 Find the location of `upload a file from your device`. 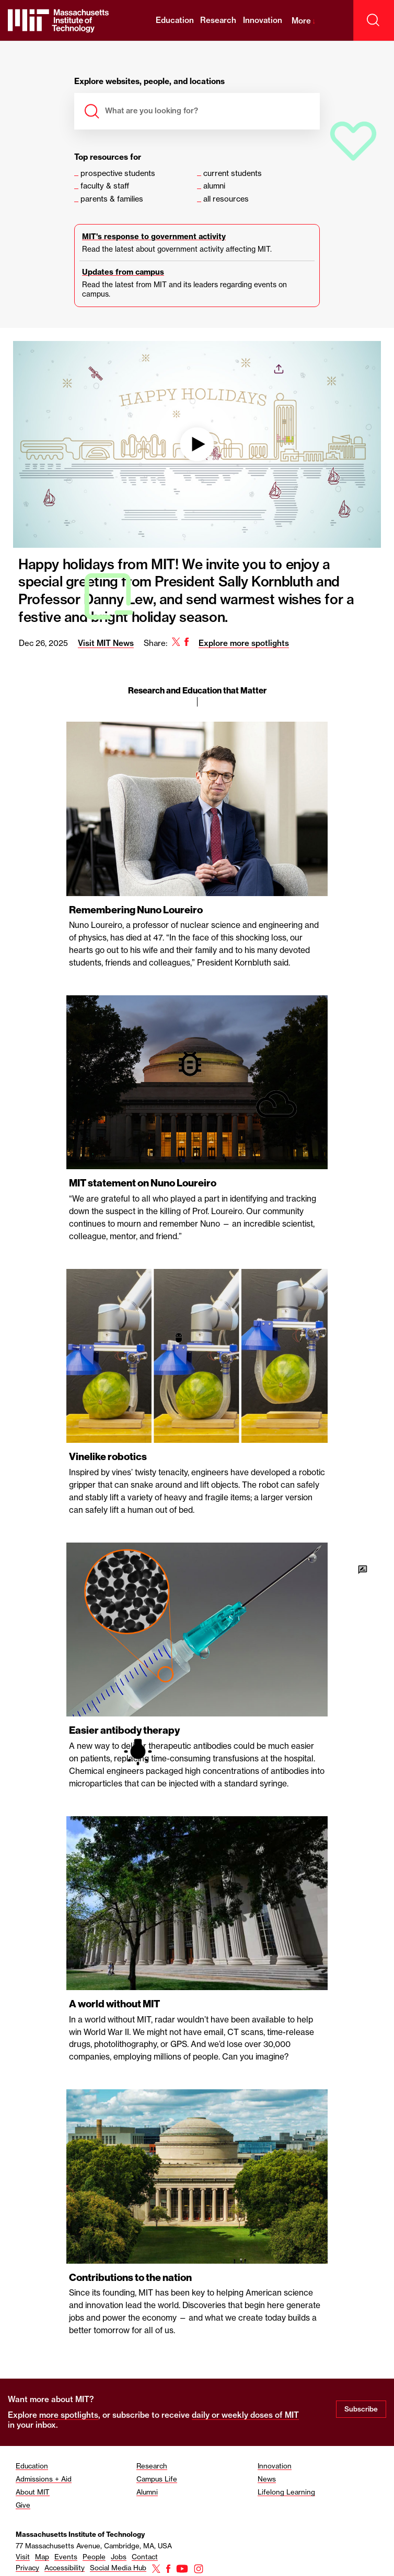

upload a file from your device is located at coordinates (279, 369).